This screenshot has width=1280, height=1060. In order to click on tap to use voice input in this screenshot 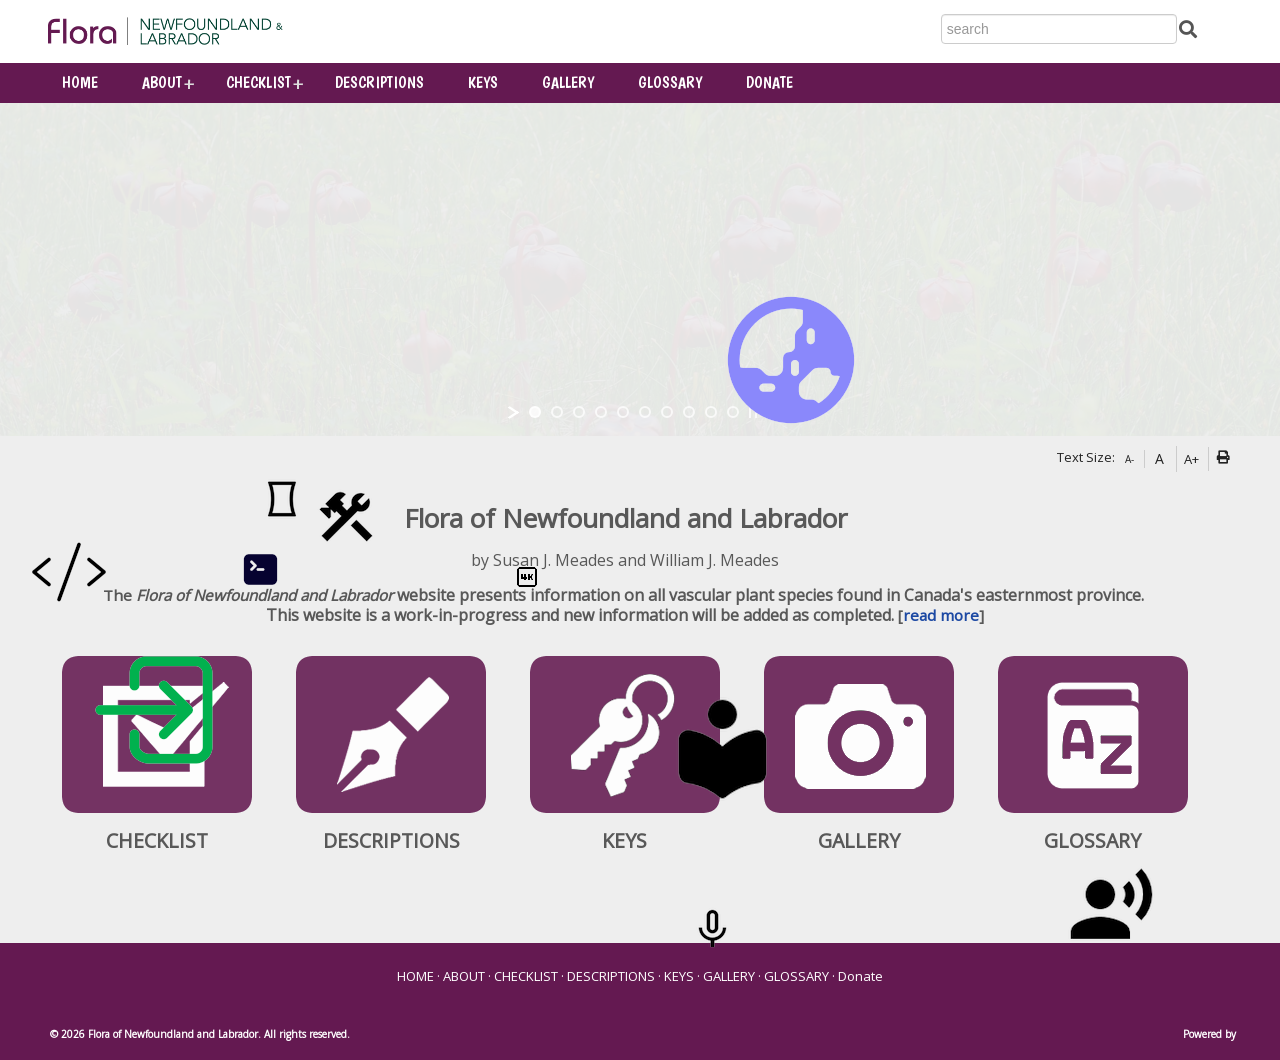, I will do `click(712, 927)`.